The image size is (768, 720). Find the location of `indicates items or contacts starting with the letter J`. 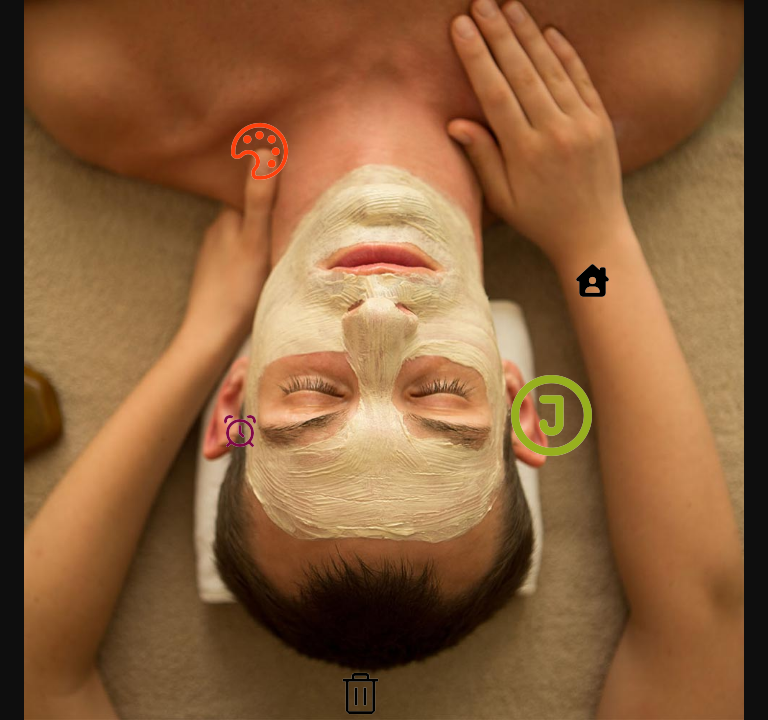

indicates items or contacts starting with the letter J is located at coordinates (551, 415).